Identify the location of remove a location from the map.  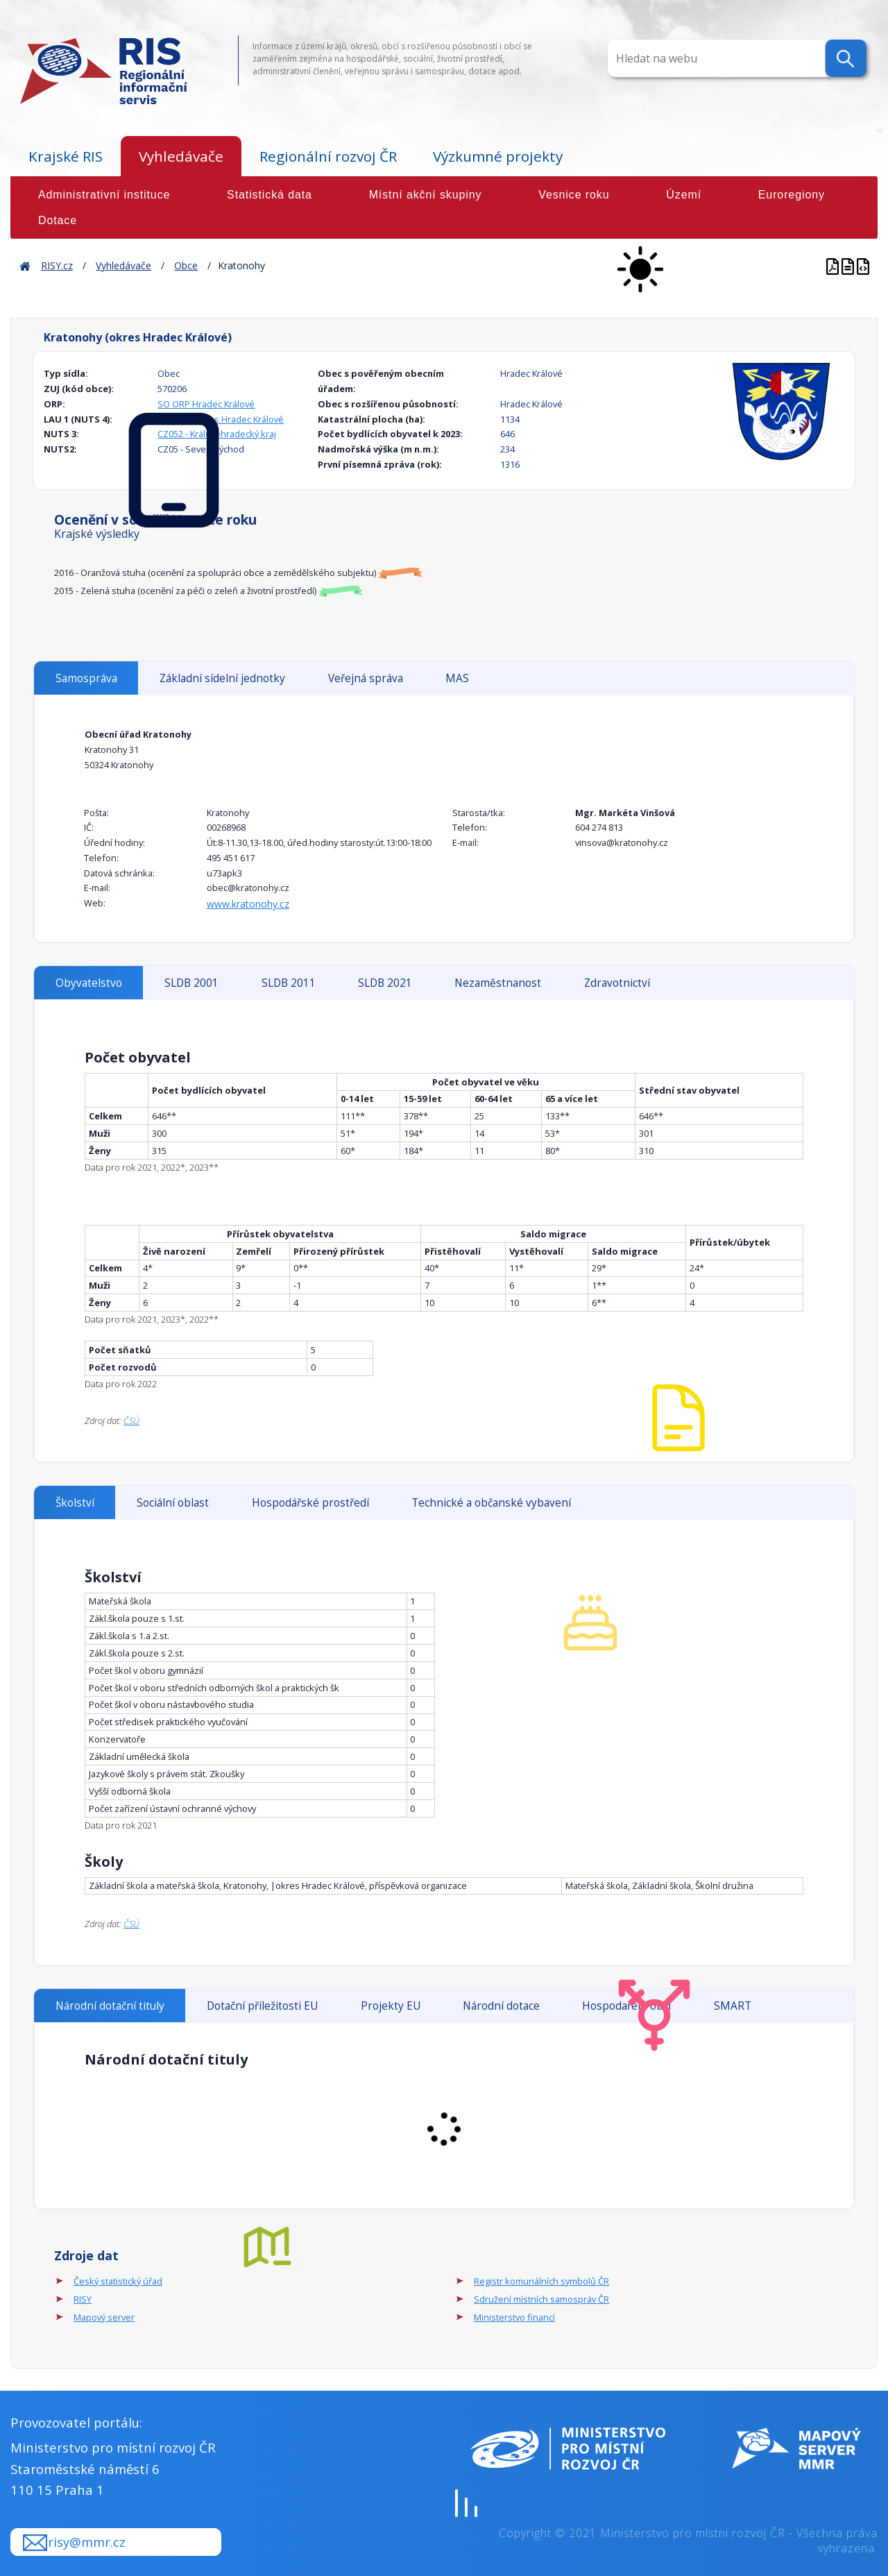
(266, 2247).